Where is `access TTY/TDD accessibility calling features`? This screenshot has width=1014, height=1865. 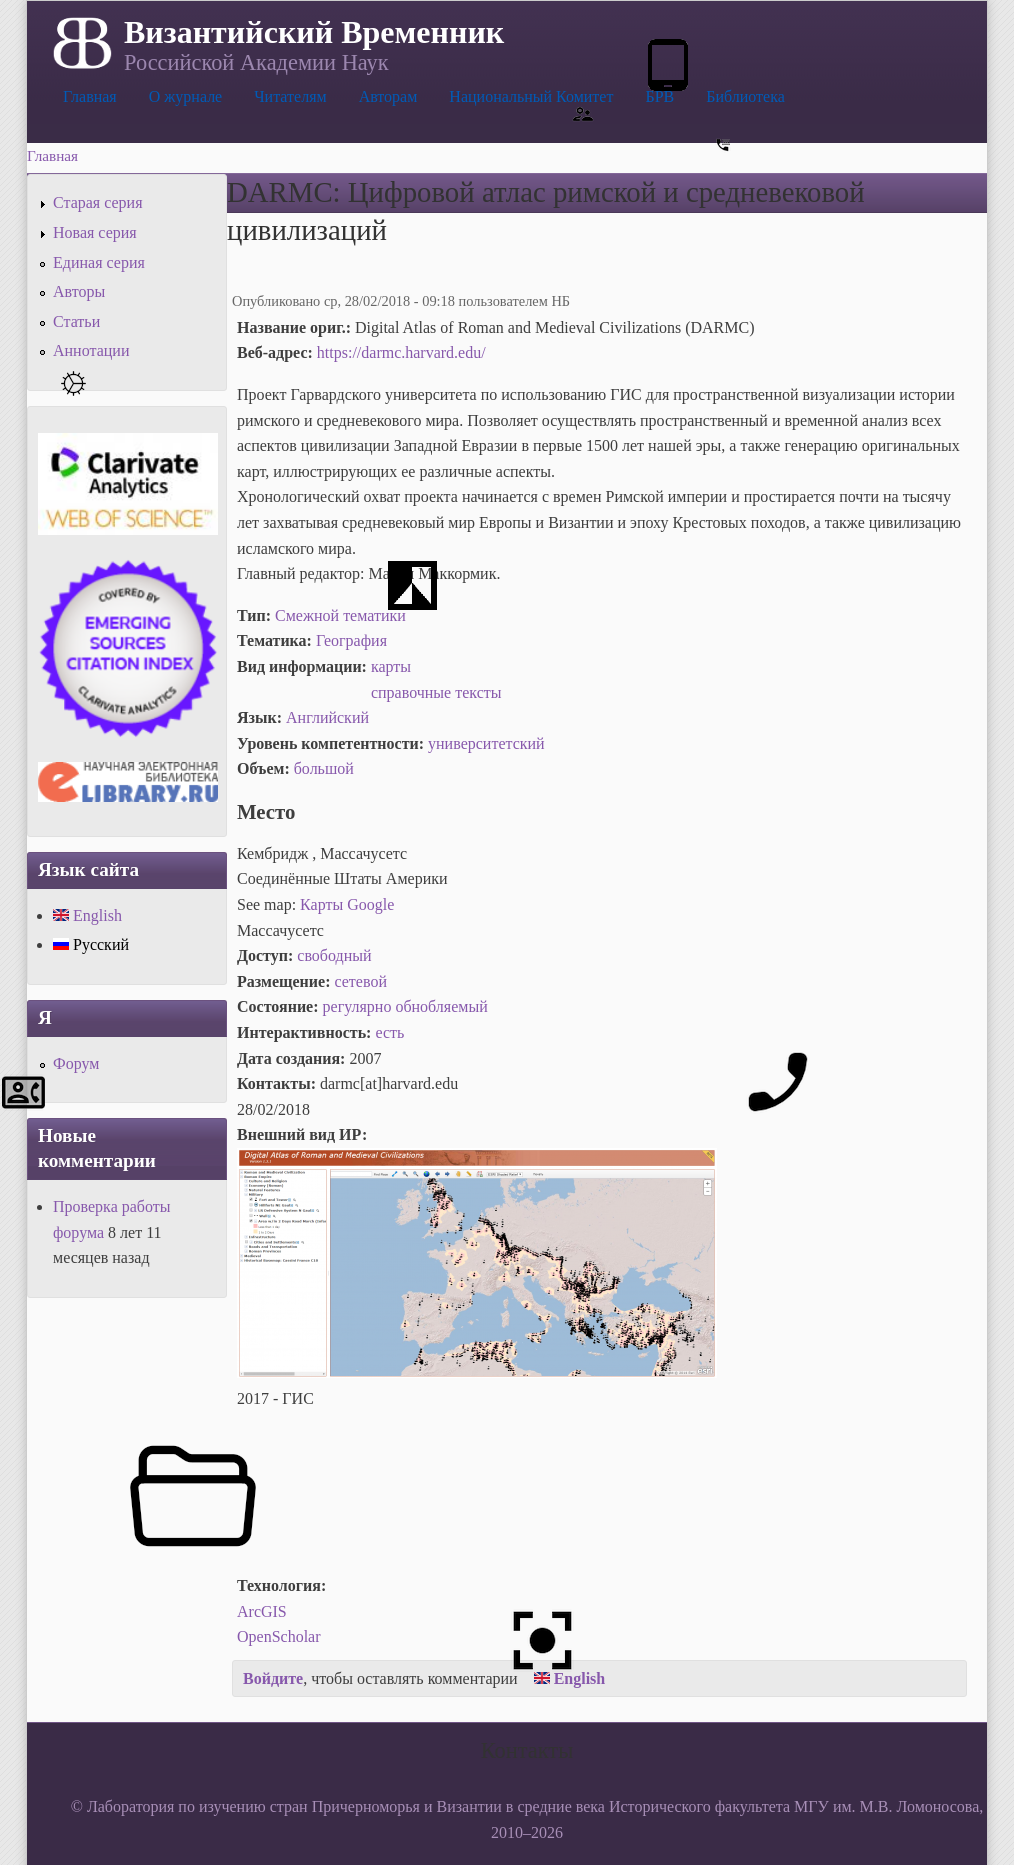
access TTY/TDD accessibility calling features is located at coordinates (723, 145).